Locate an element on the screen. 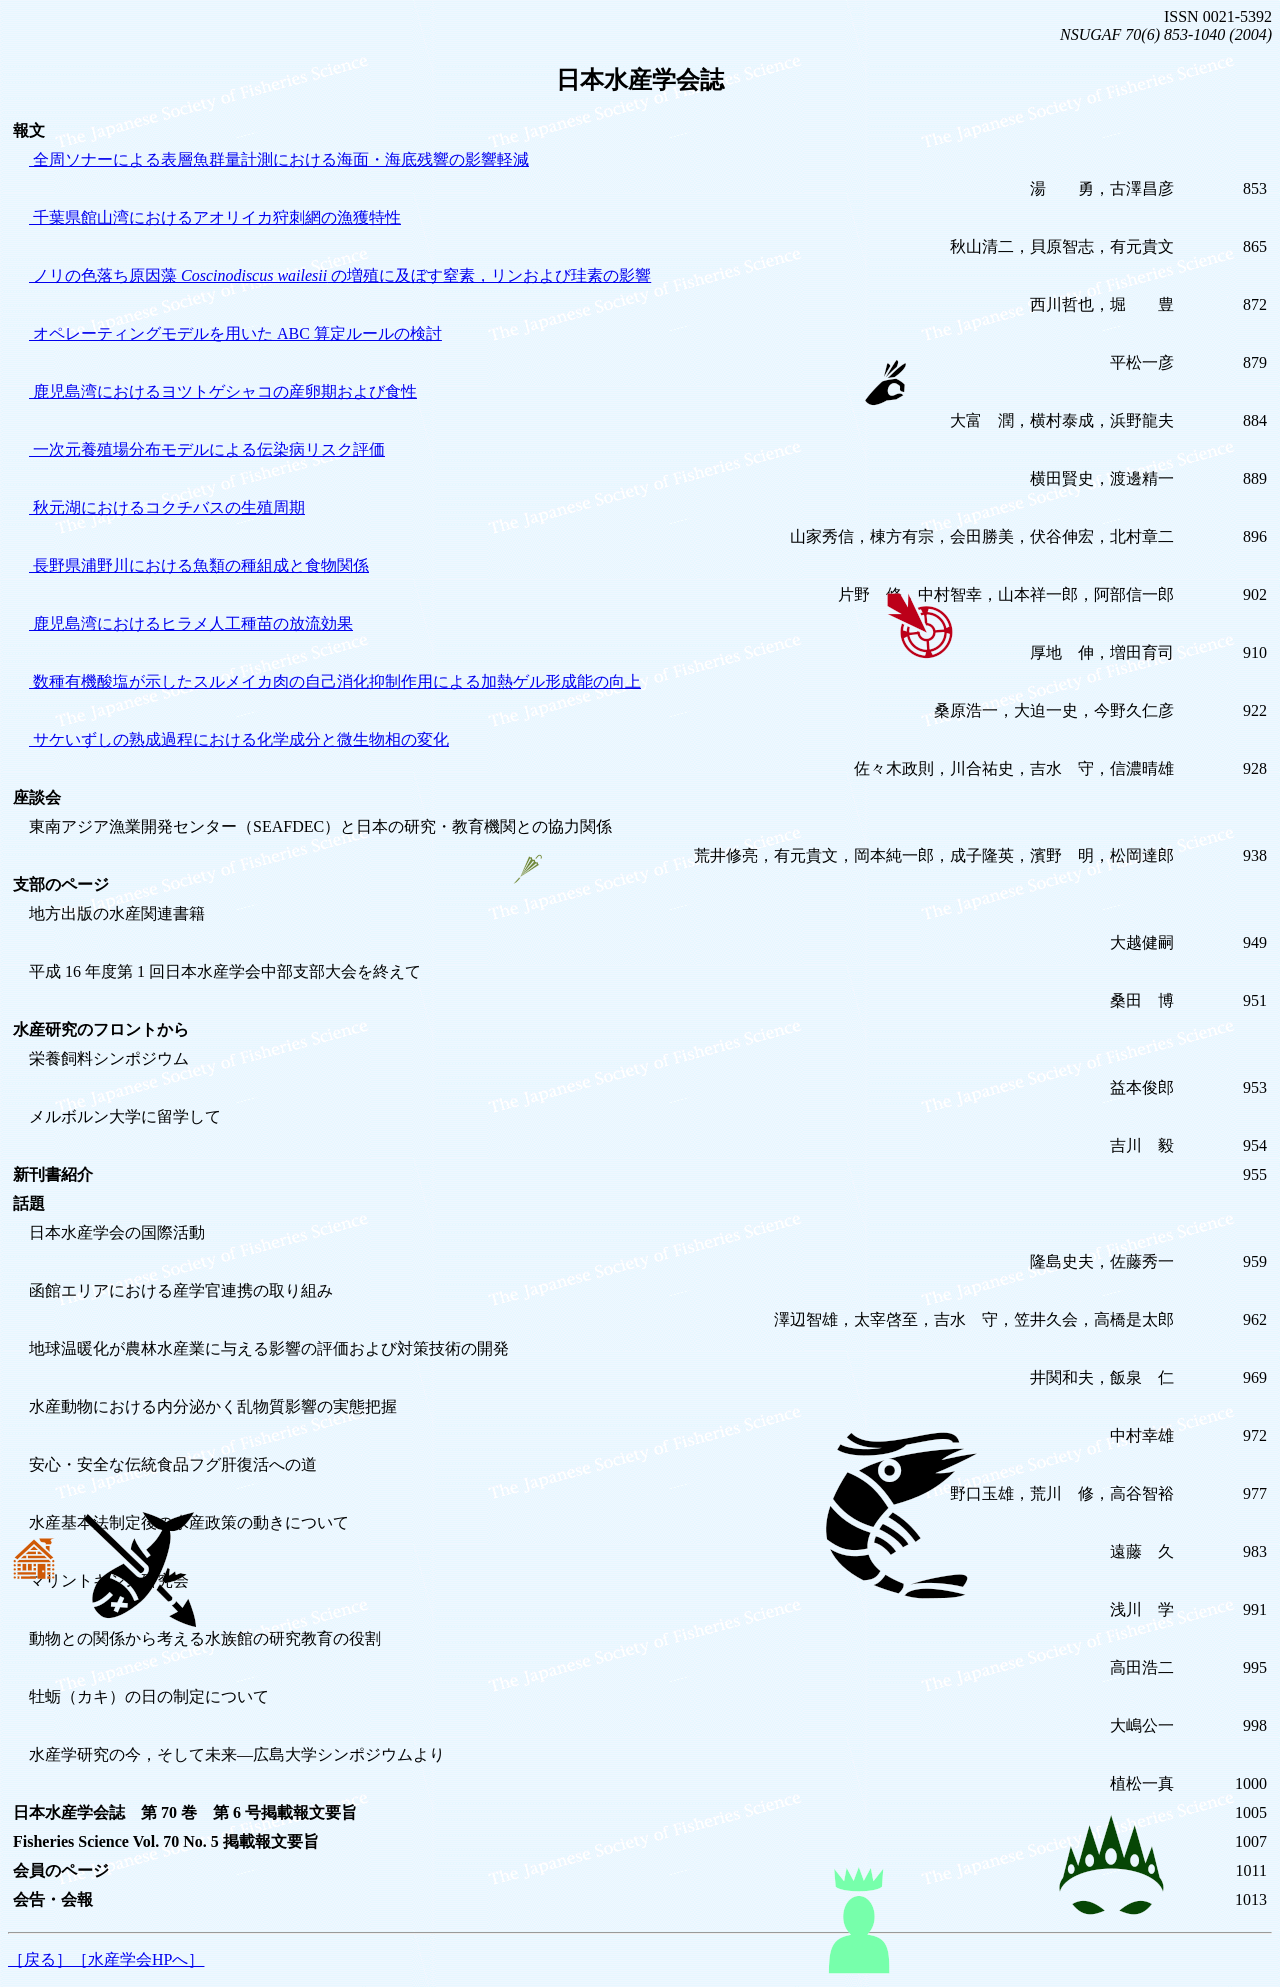 This screenshot has width=1280, height=1987. aim or target an objective is located at coordinates (920, 626).